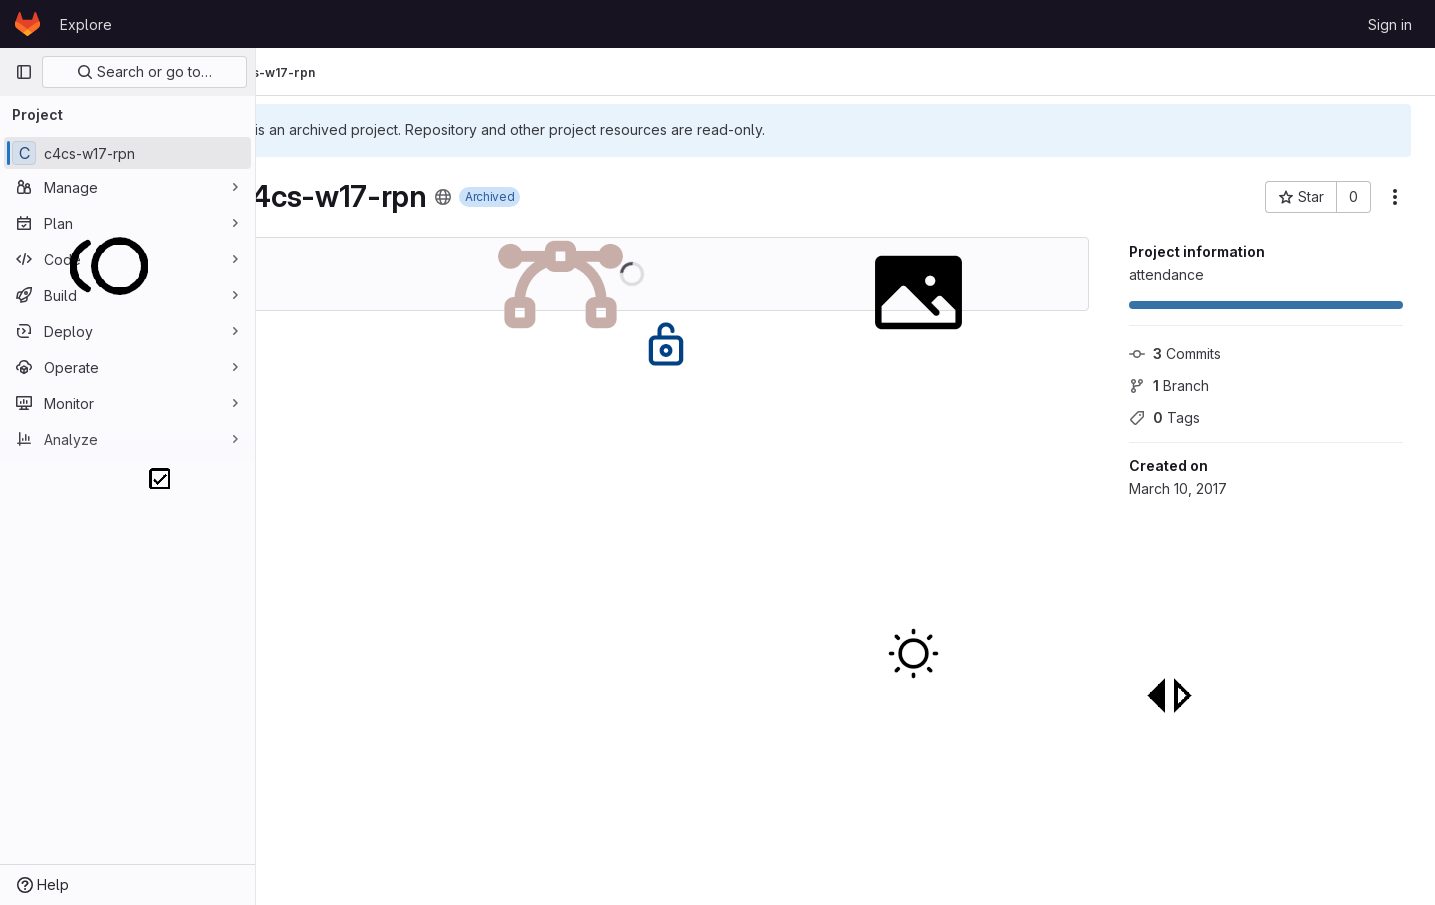  Describe the element at coordinates (1169, 695) in the screenshot. I see `switch to the right panel or view` at that location.